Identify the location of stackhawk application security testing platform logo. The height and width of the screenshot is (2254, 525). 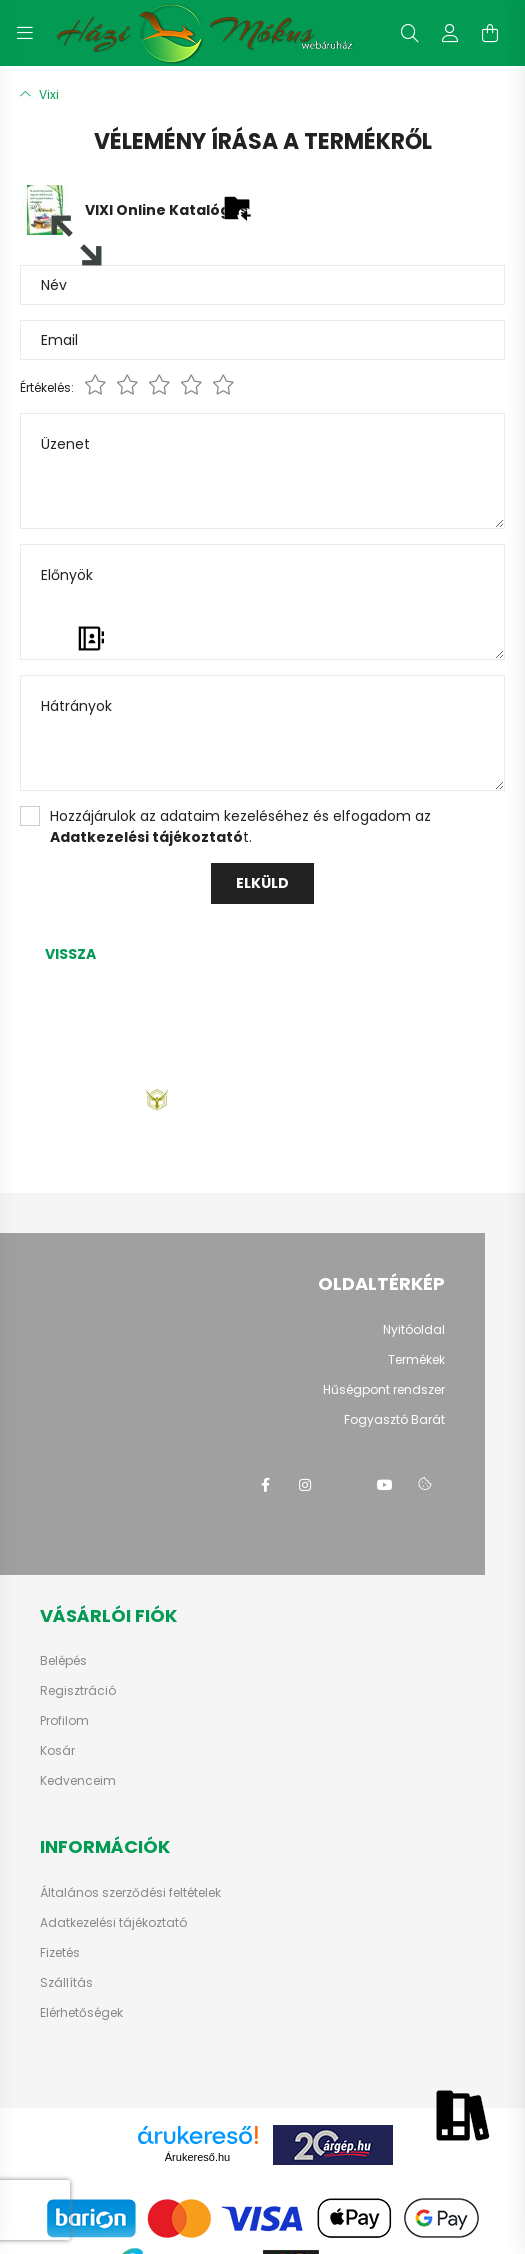
(157, 1100).